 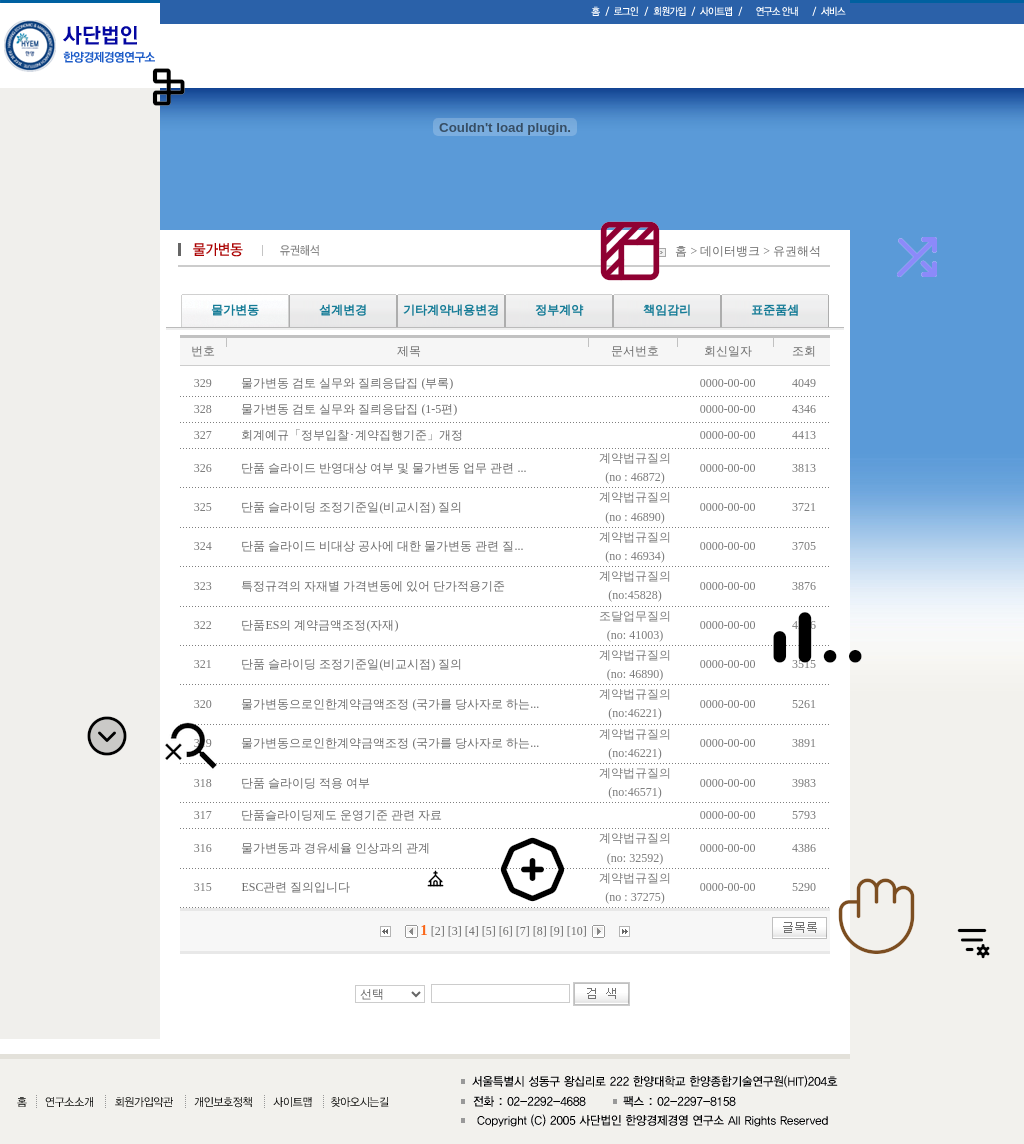 I want to click on shuffle playlist or queue order, so click(x=917, y=257).